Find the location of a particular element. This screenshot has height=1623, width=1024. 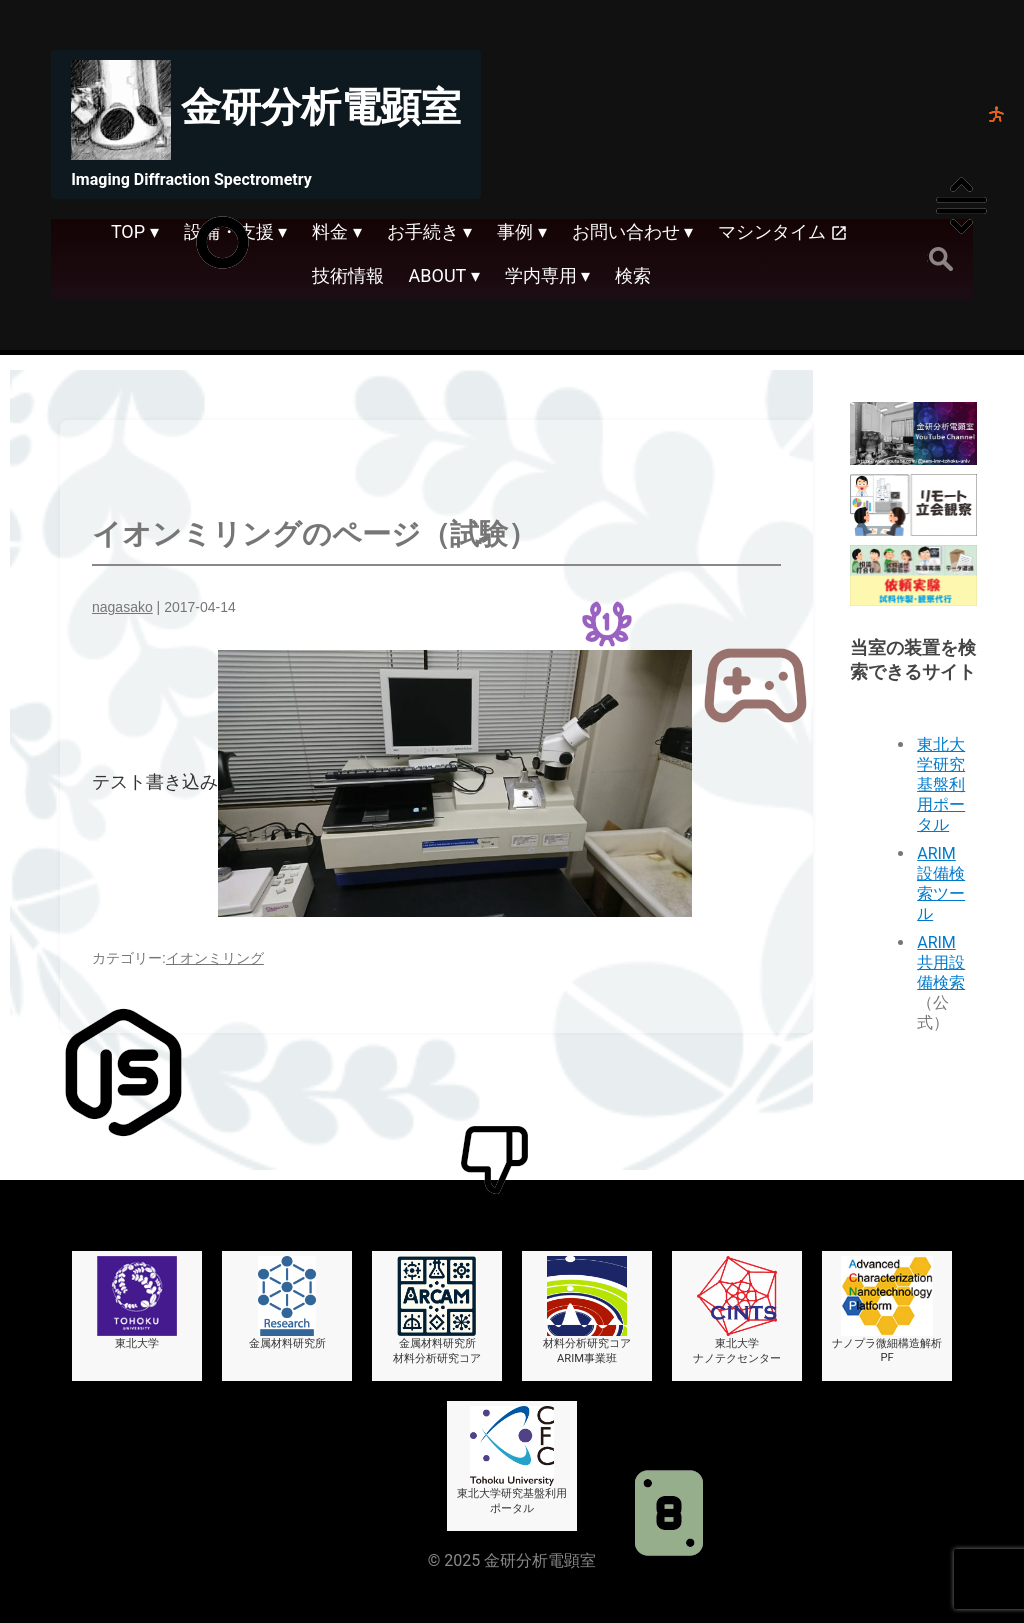

access yoga or stretching exercises is located at coordinates (996, 114).